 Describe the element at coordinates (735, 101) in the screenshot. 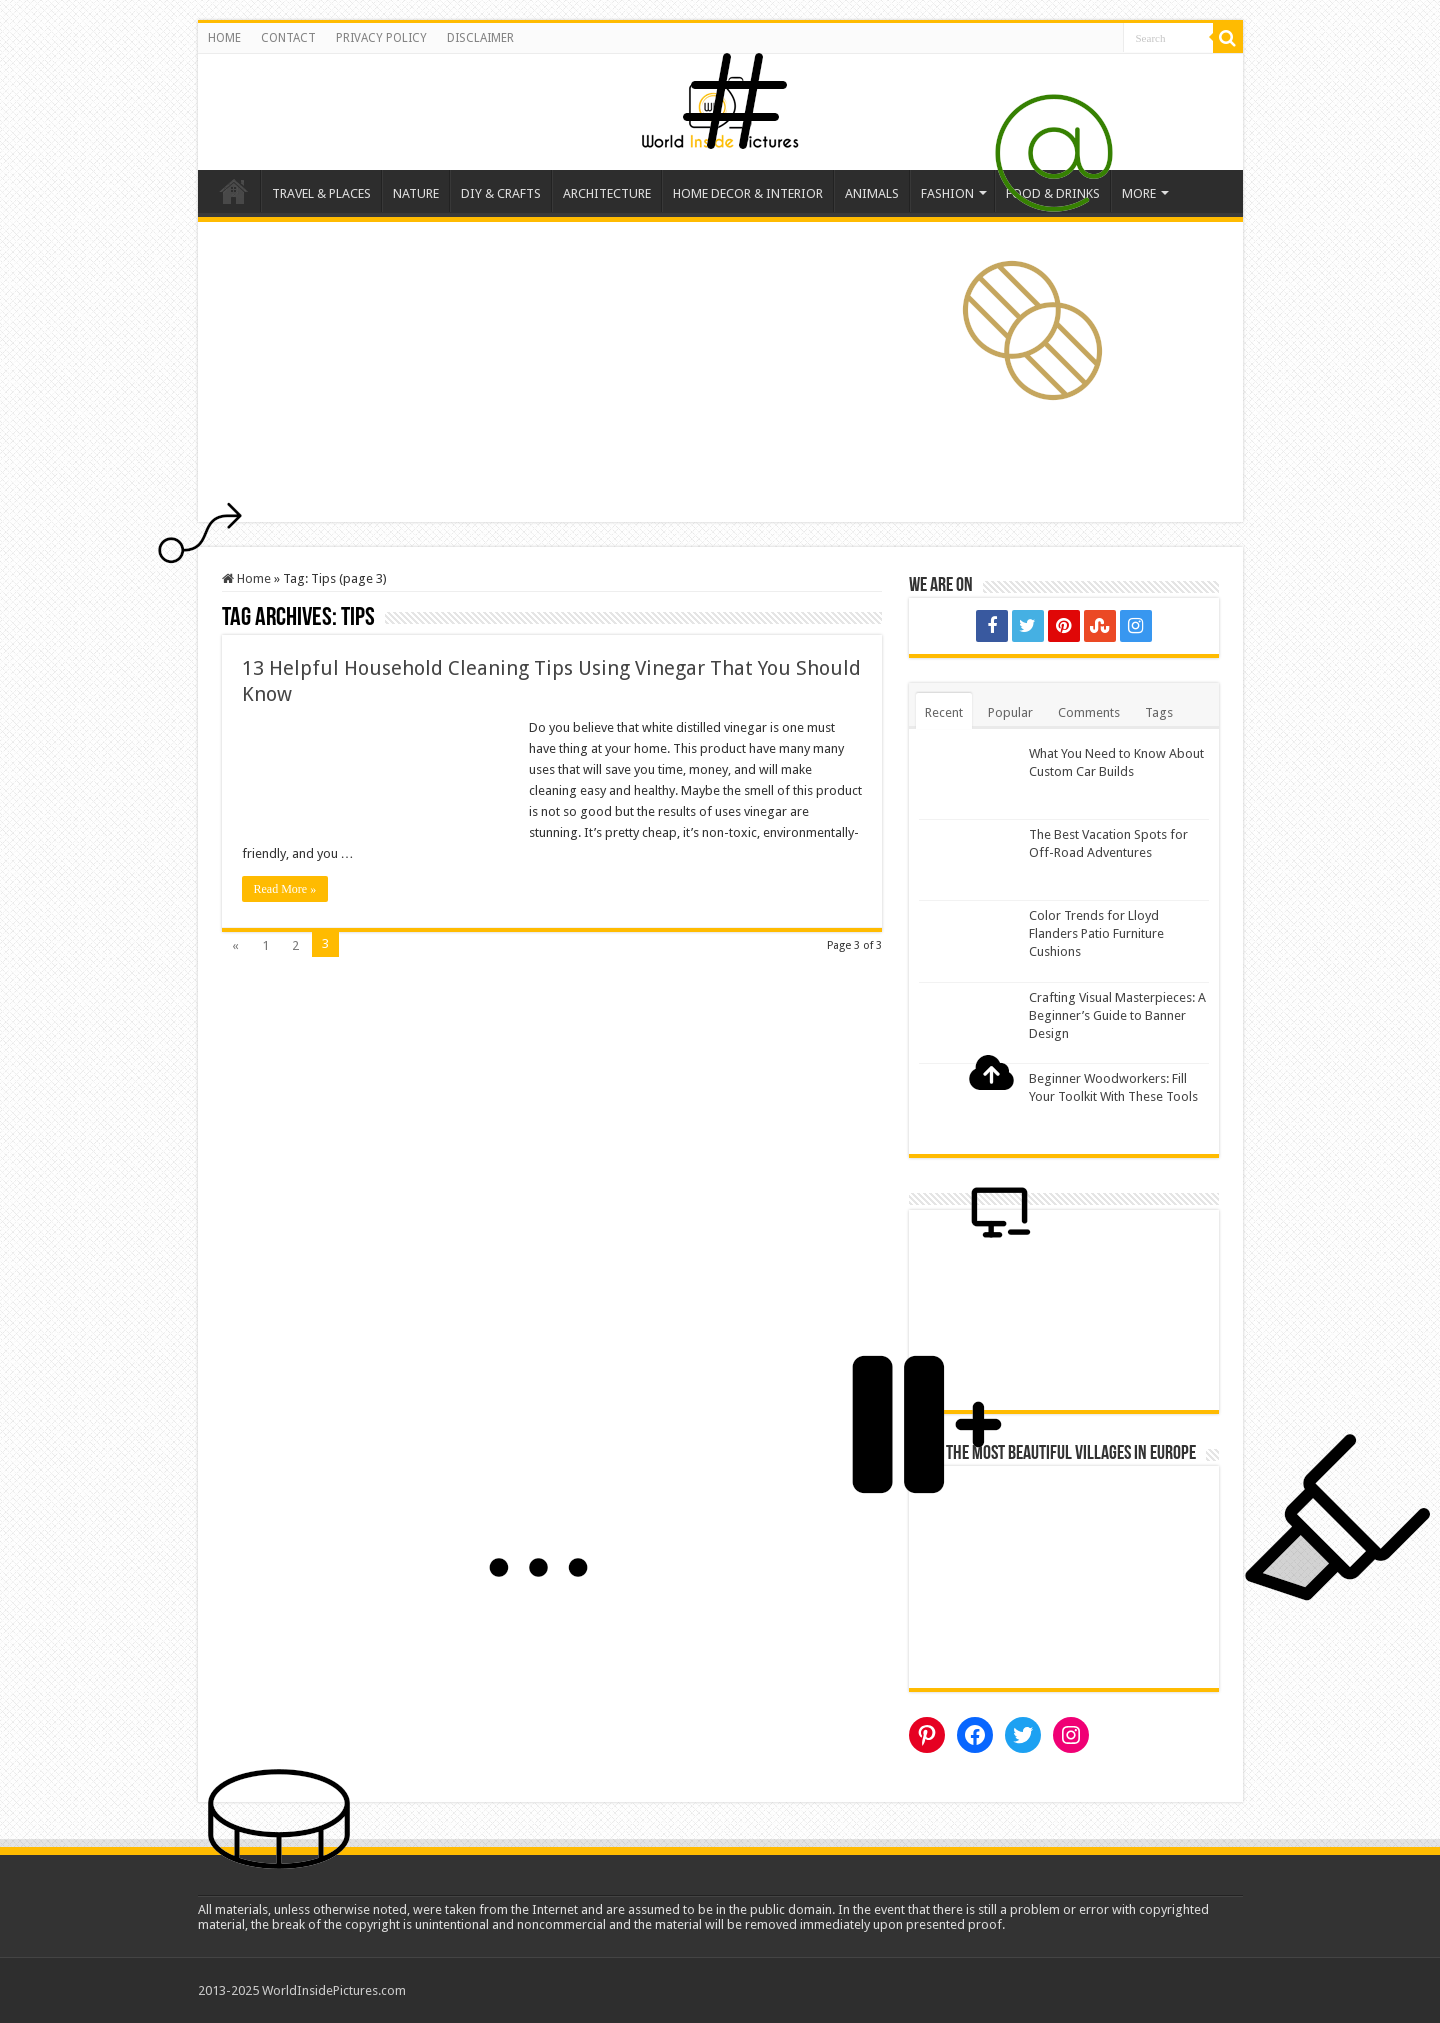

I see `view or add hashtags` at that location.